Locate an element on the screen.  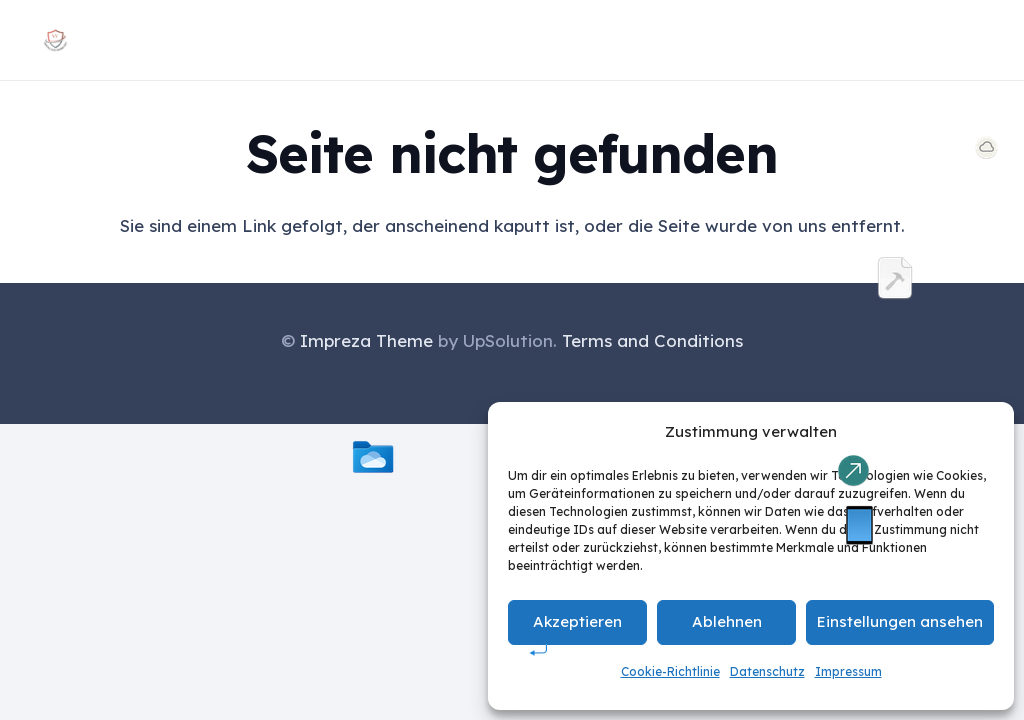
a makefile used for building or compiling software is located at coordinates (895, 278).